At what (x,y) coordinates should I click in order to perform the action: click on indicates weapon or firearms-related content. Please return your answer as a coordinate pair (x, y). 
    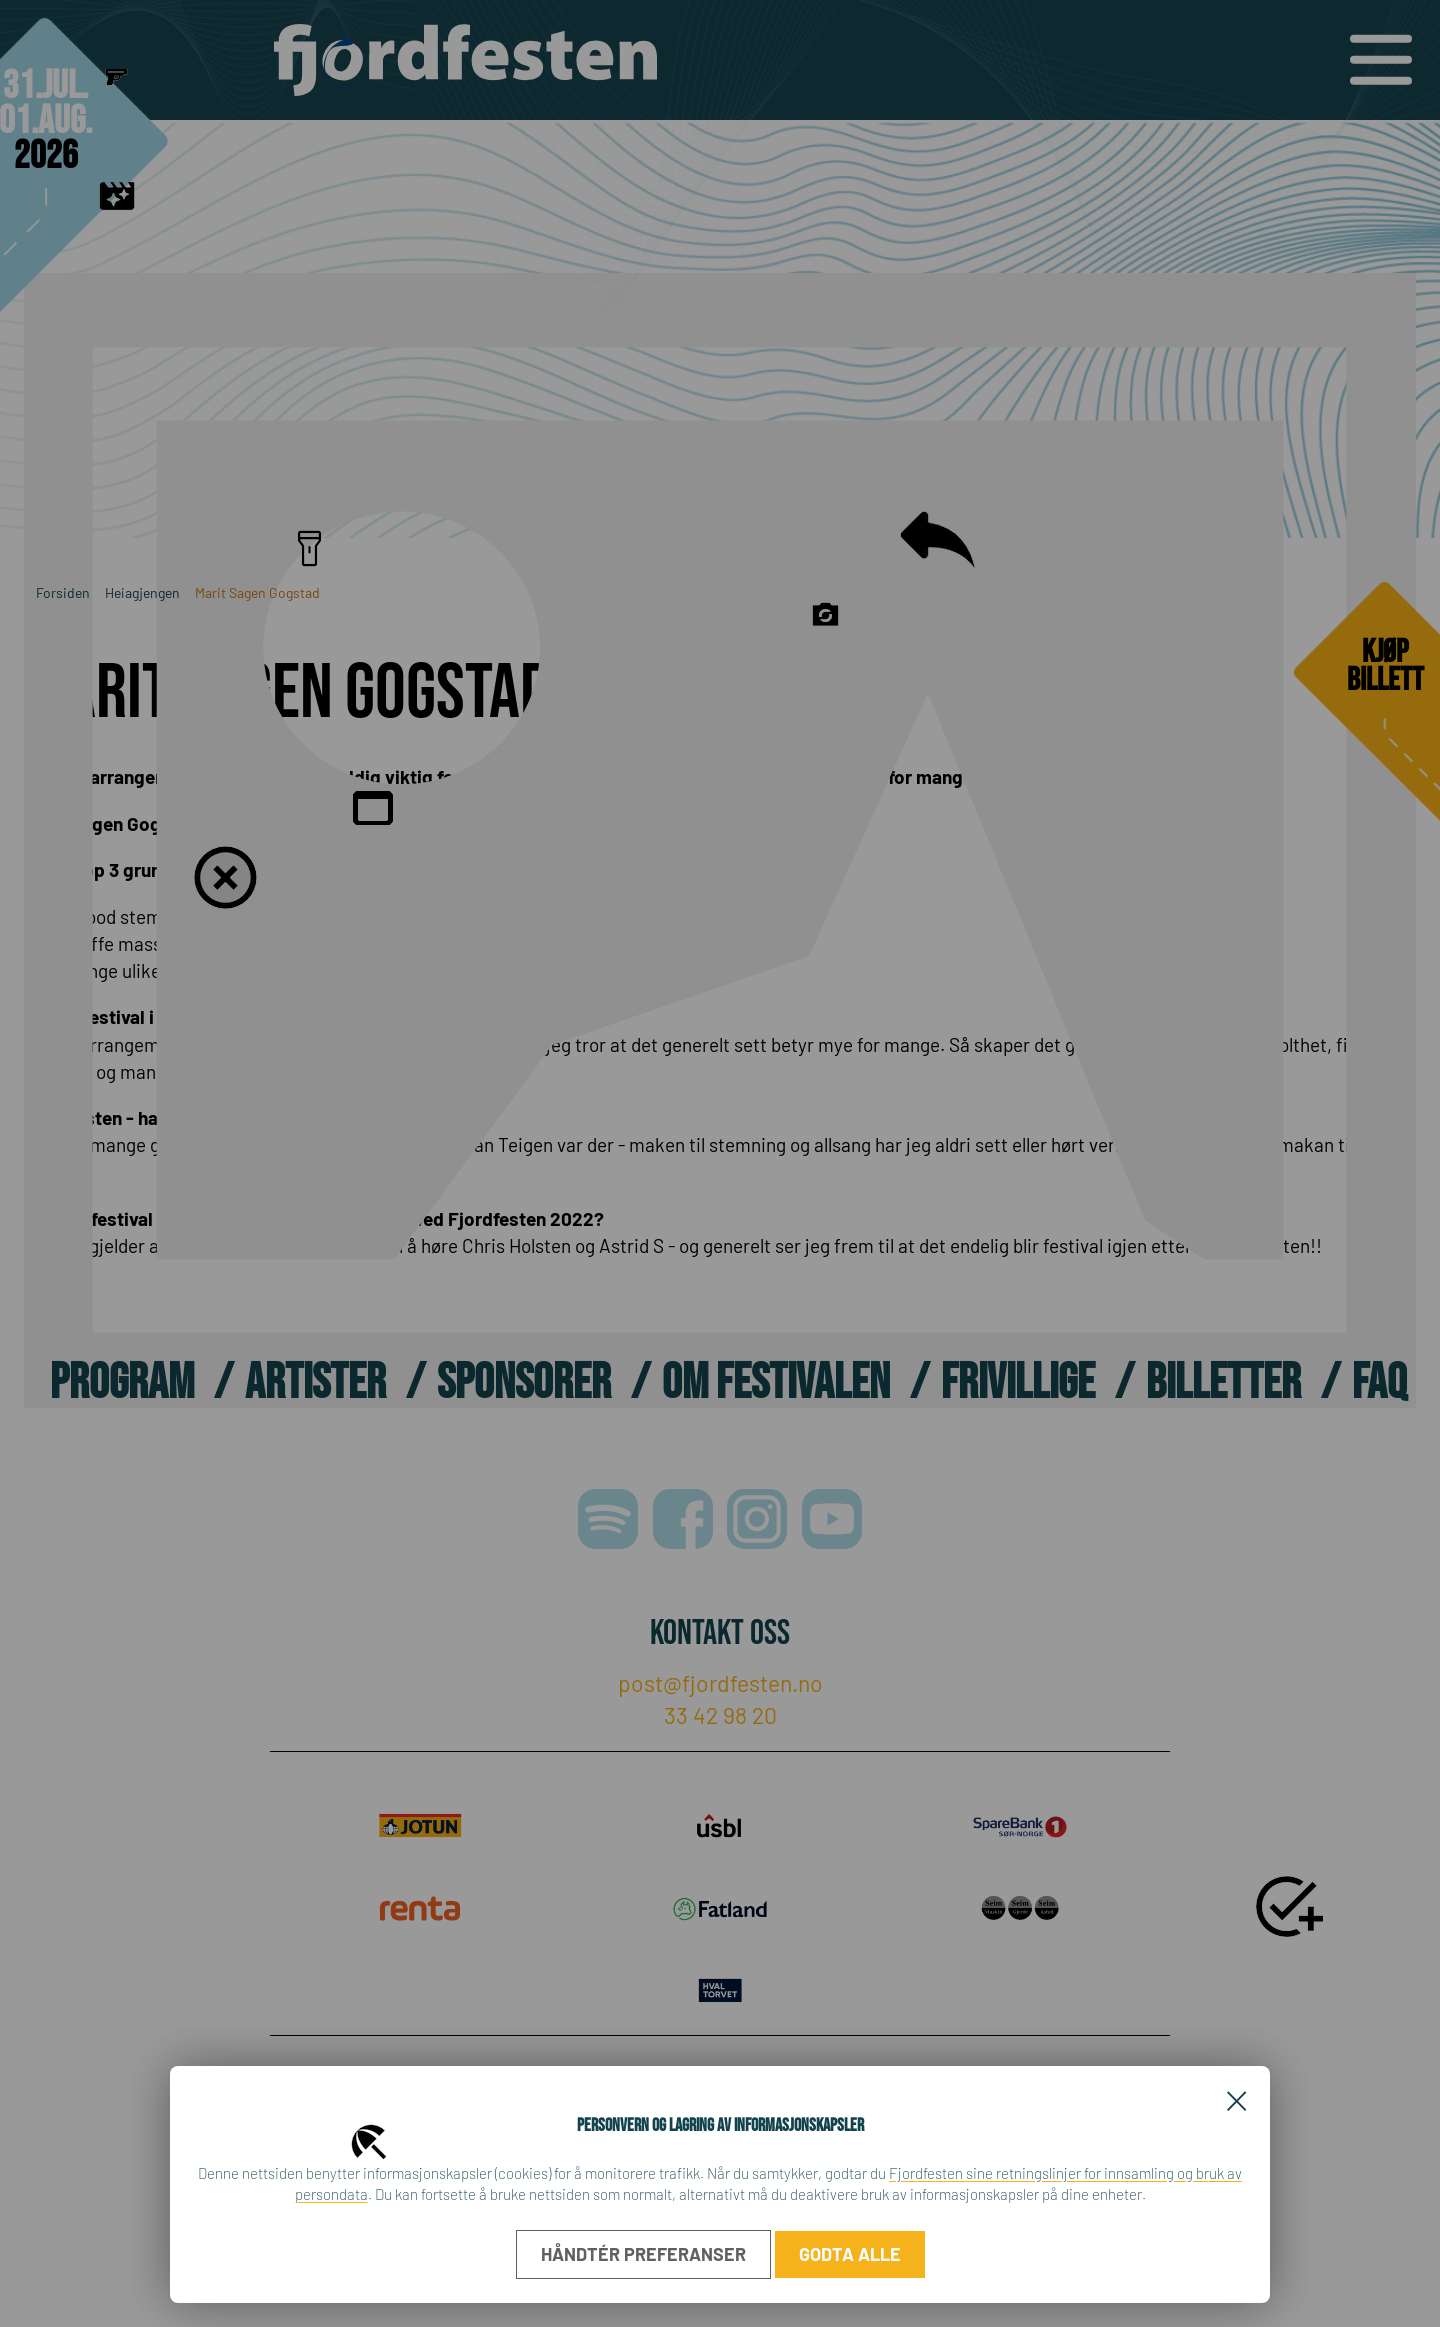
    Looking at the image, I should click on (116, 76).